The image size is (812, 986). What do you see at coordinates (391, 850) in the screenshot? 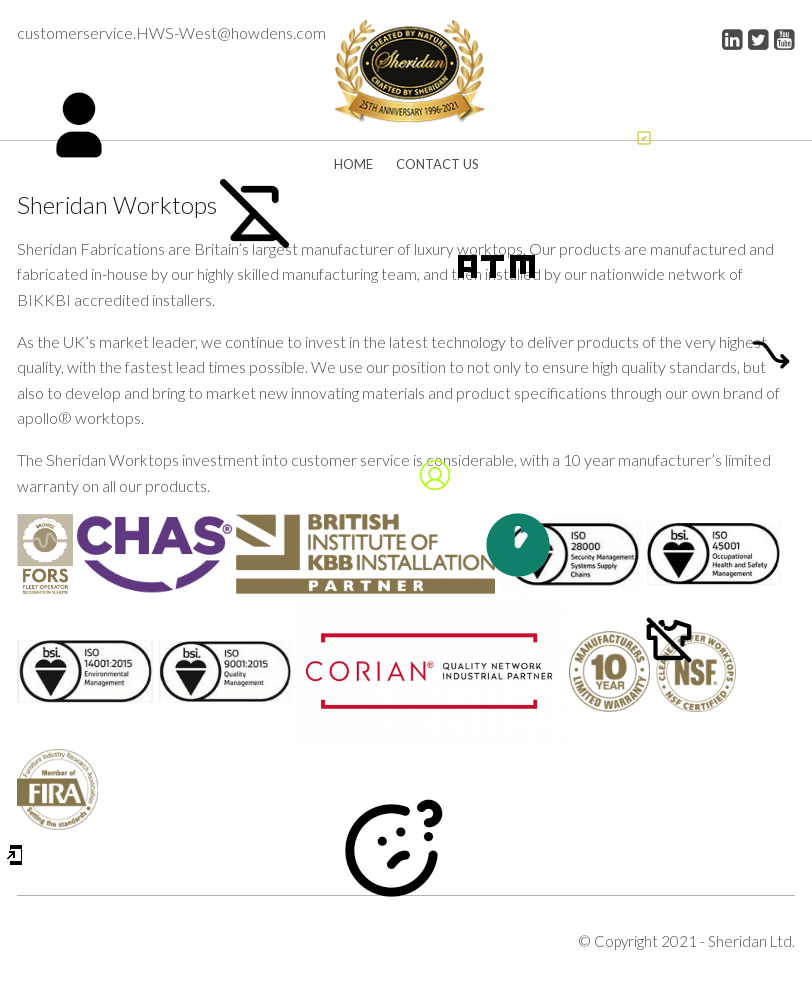
I see `indicates user confusion or uncertainty` at bounding box center [391, 850].